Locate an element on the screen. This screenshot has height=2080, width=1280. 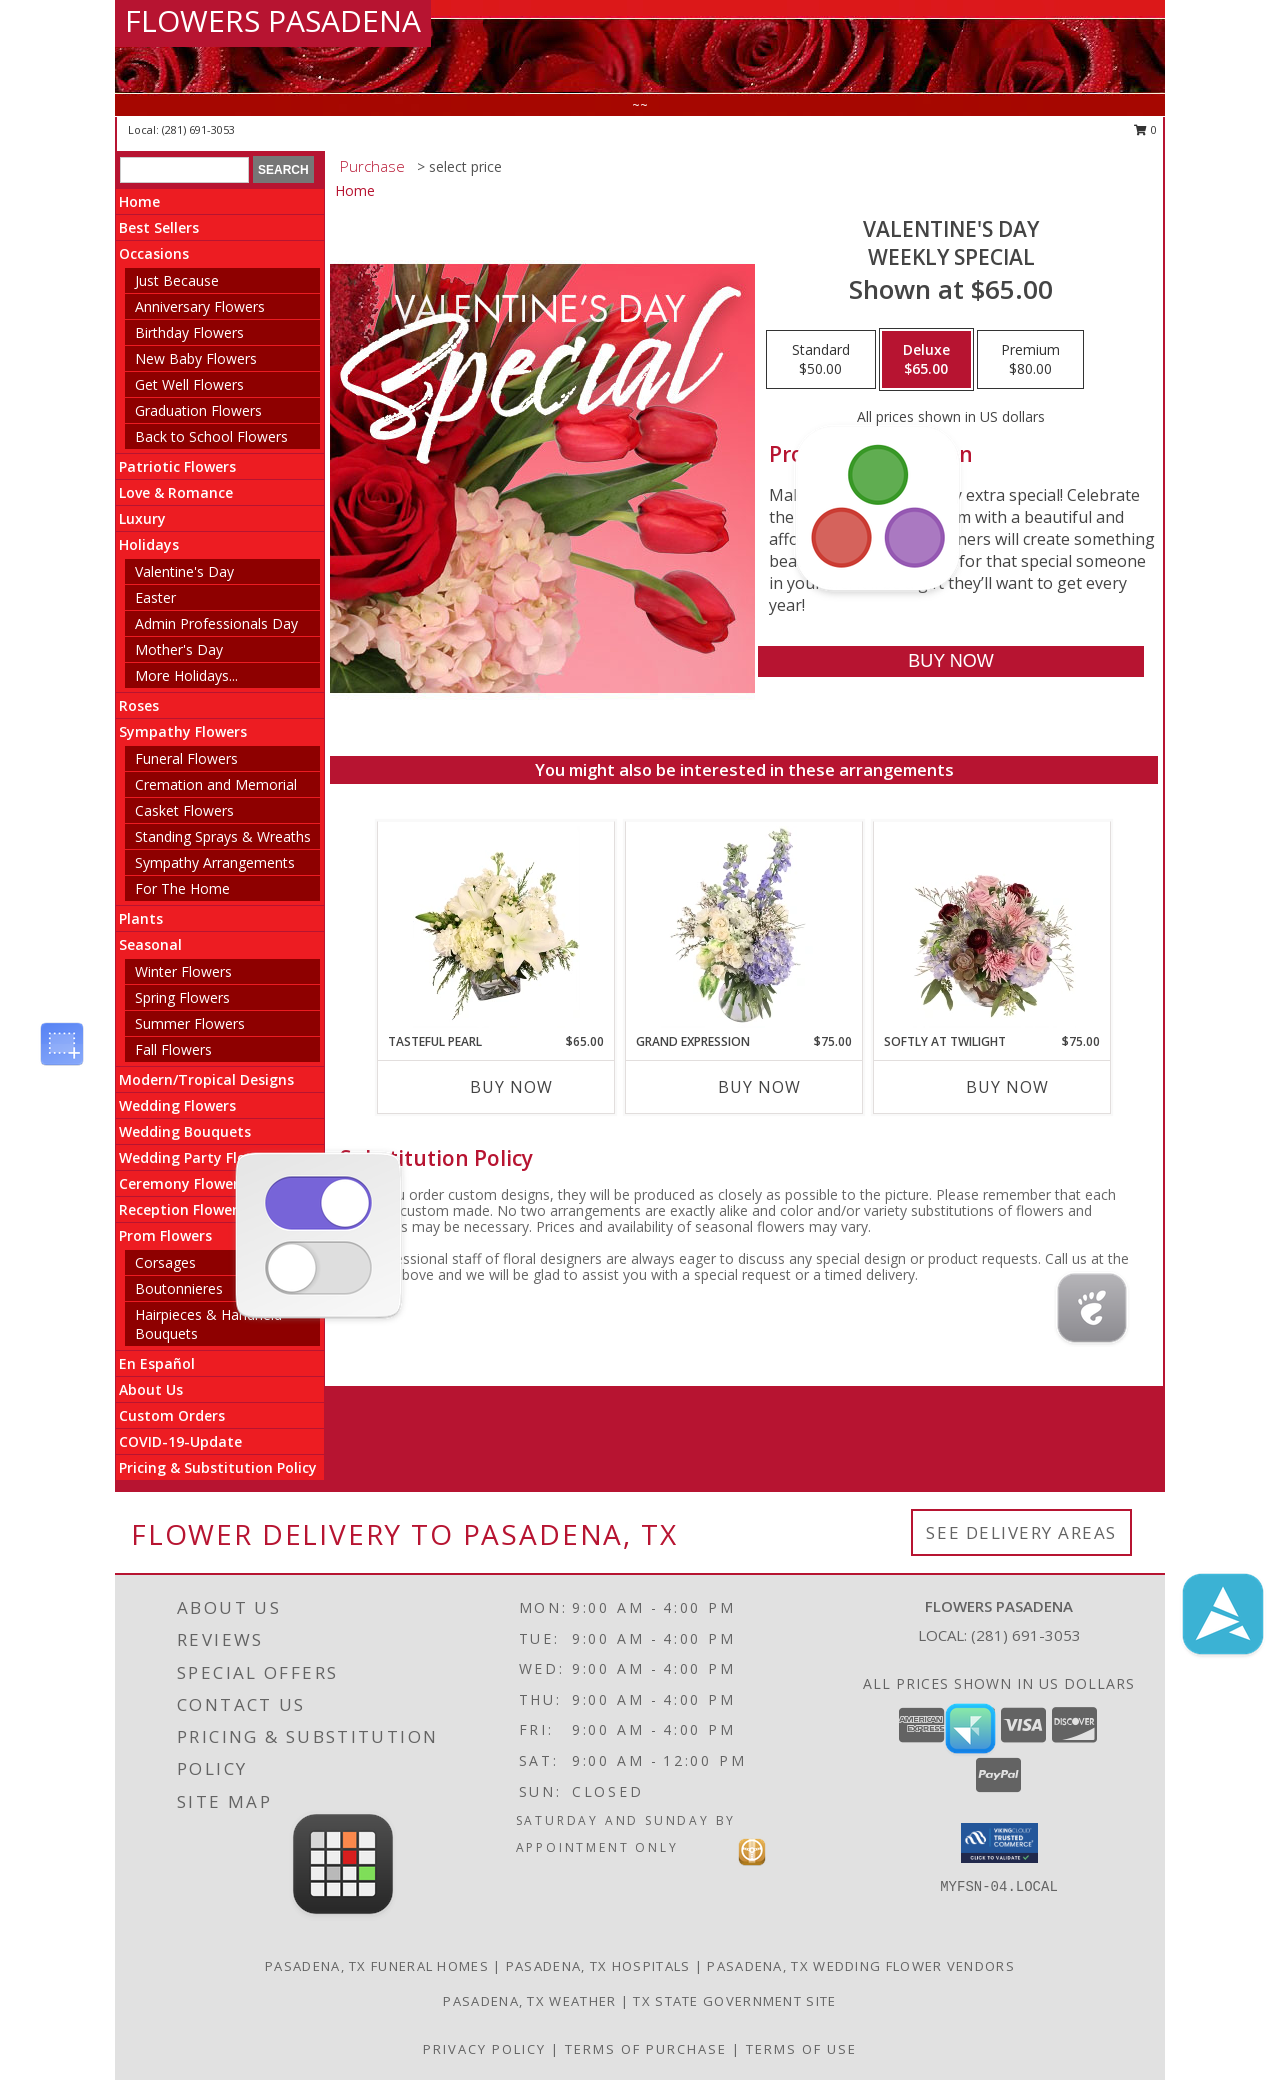
open hitori puzzle game is located at coordinates (343, 1864).